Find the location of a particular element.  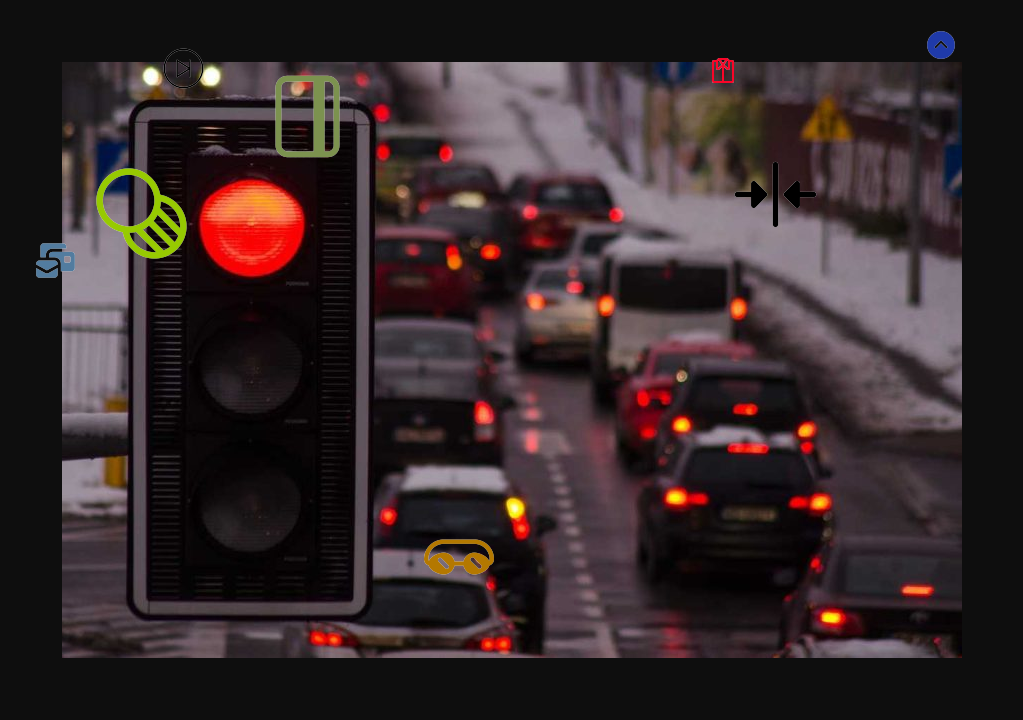

access bulk mail or mass email tools is located at coordinates (55, 260).